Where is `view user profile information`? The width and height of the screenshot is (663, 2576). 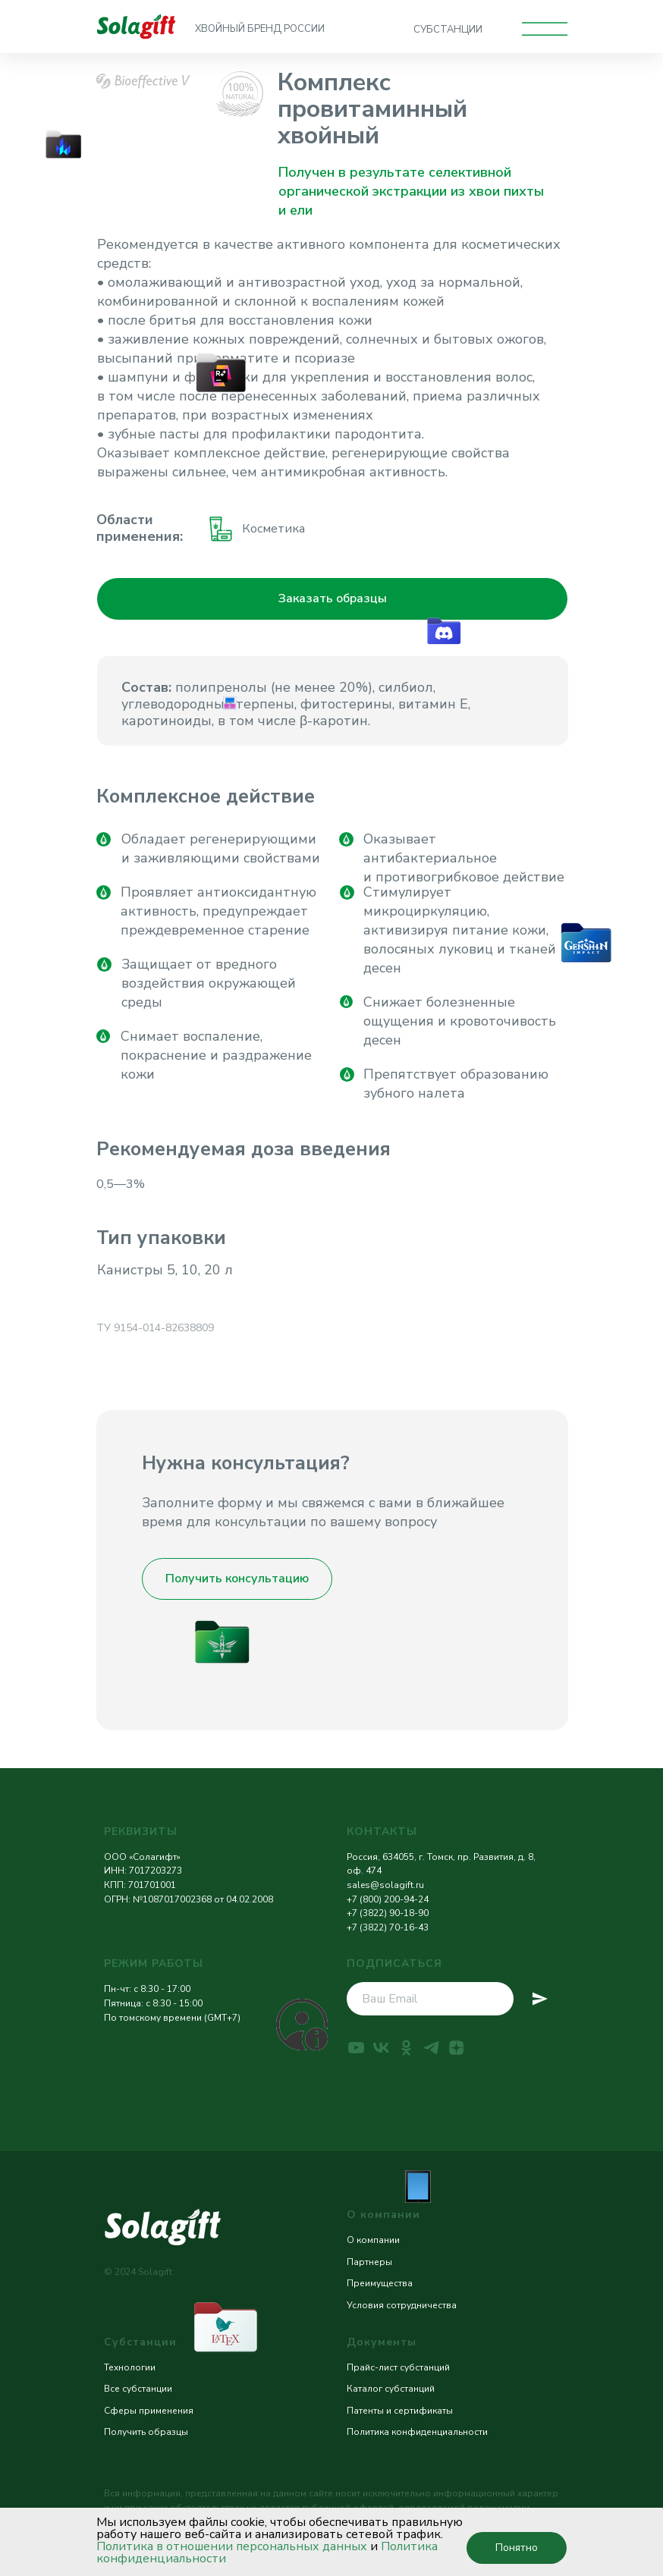
view user profile information is located at coordinates (302, 2025).